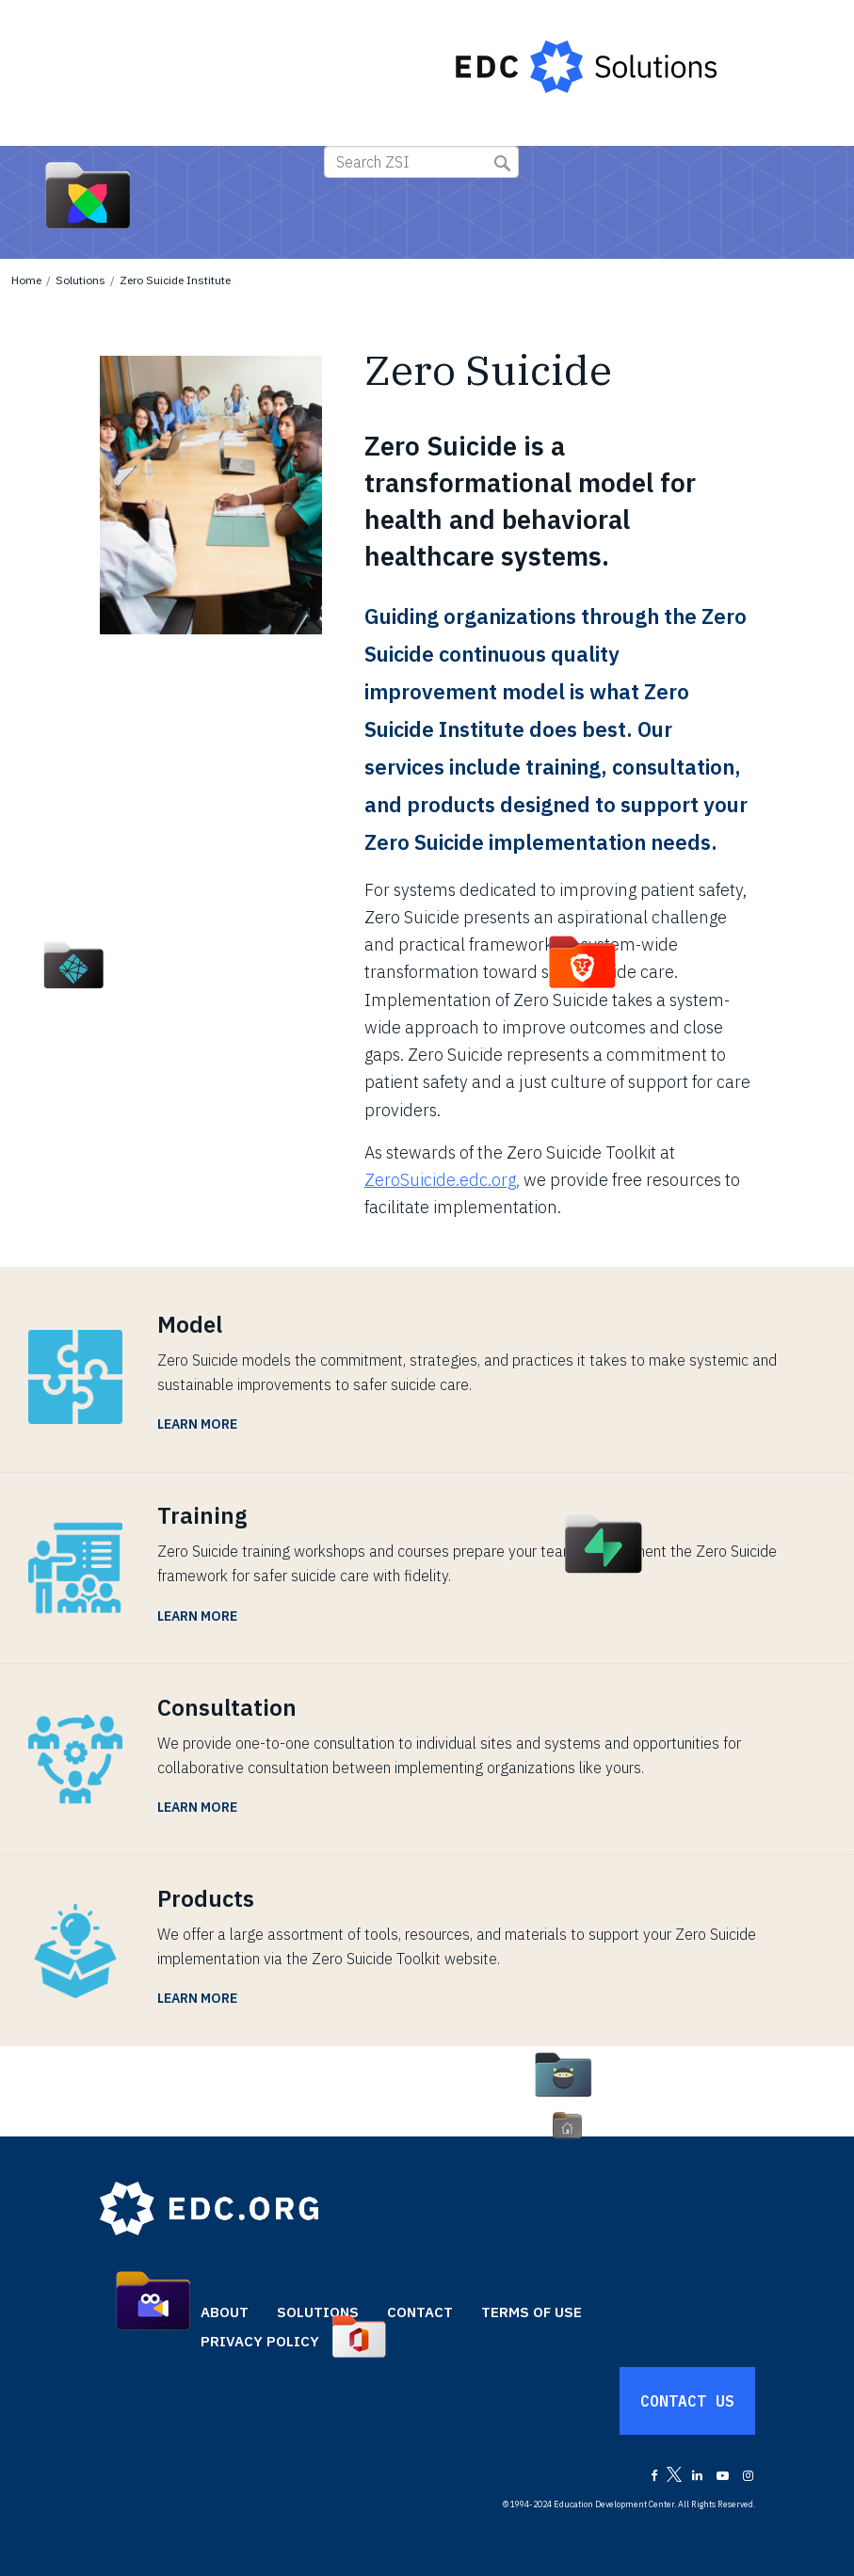  I want to click on open supabase project folder, so click(603, 1544).